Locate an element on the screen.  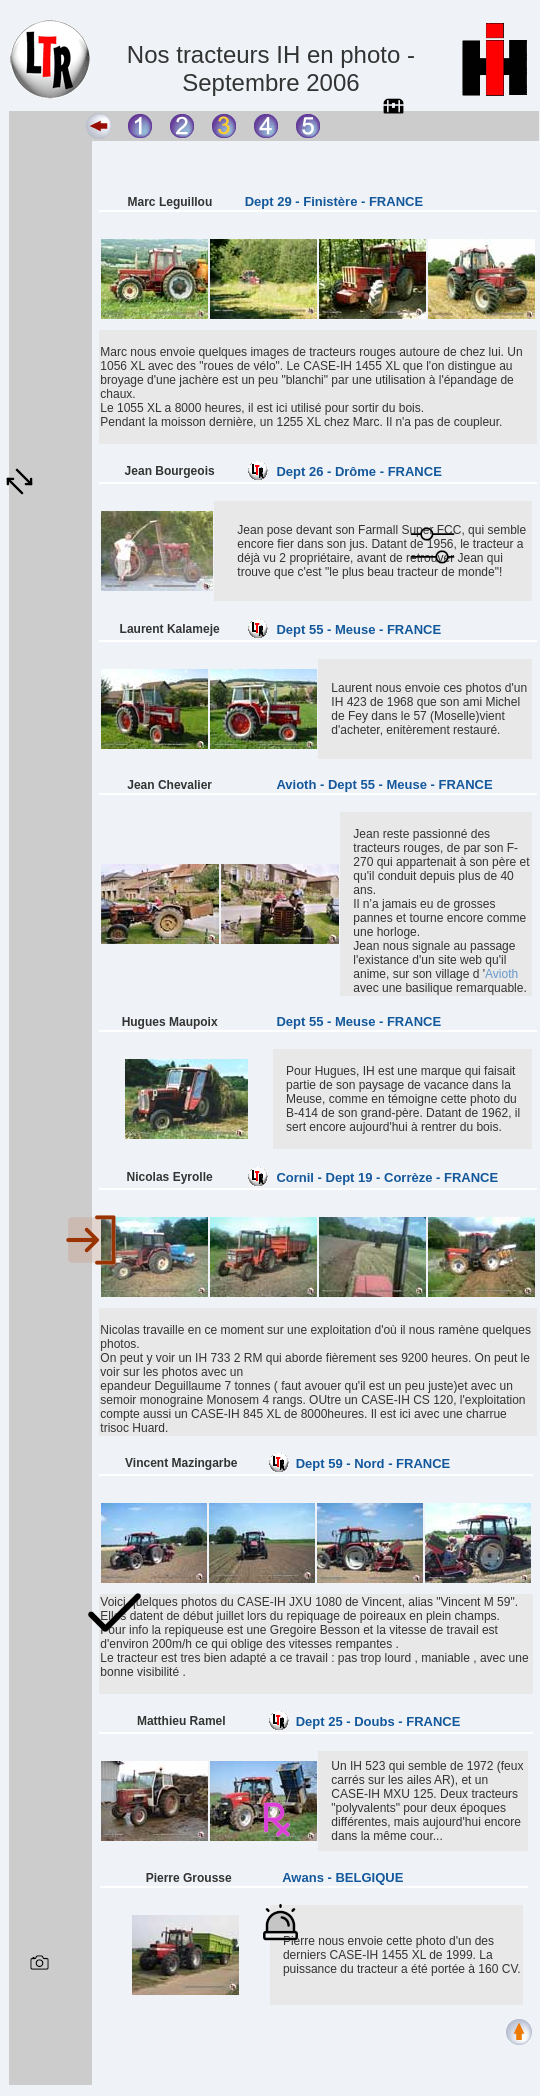
take a photo is located at coordinates (39, 1962).